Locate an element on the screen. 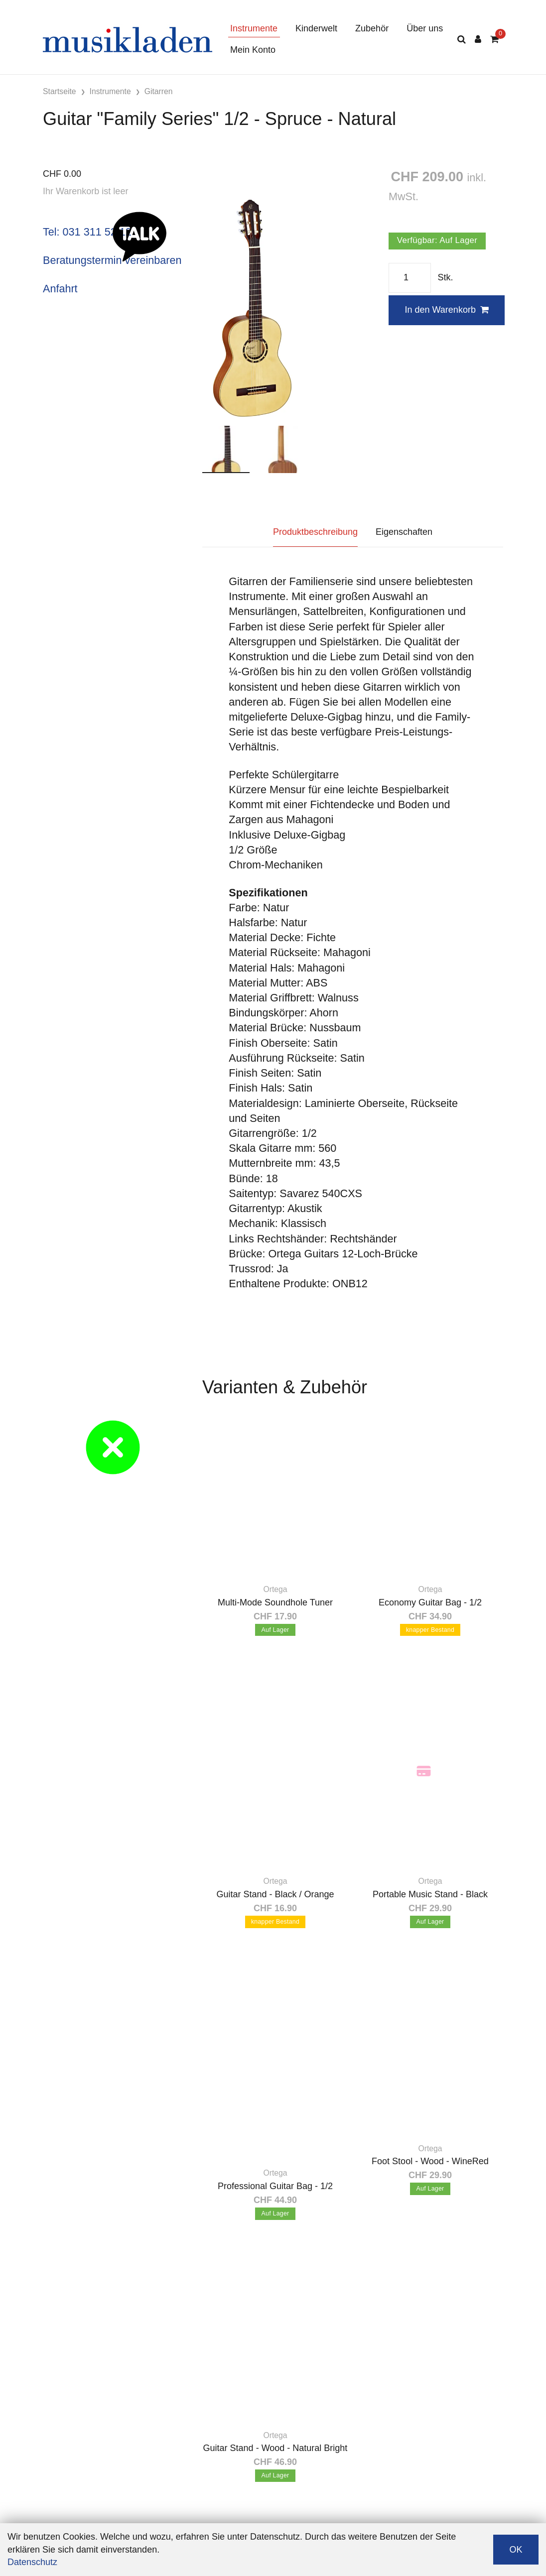  open KakaoTalk messaging app is located at coordinates (139, 236).